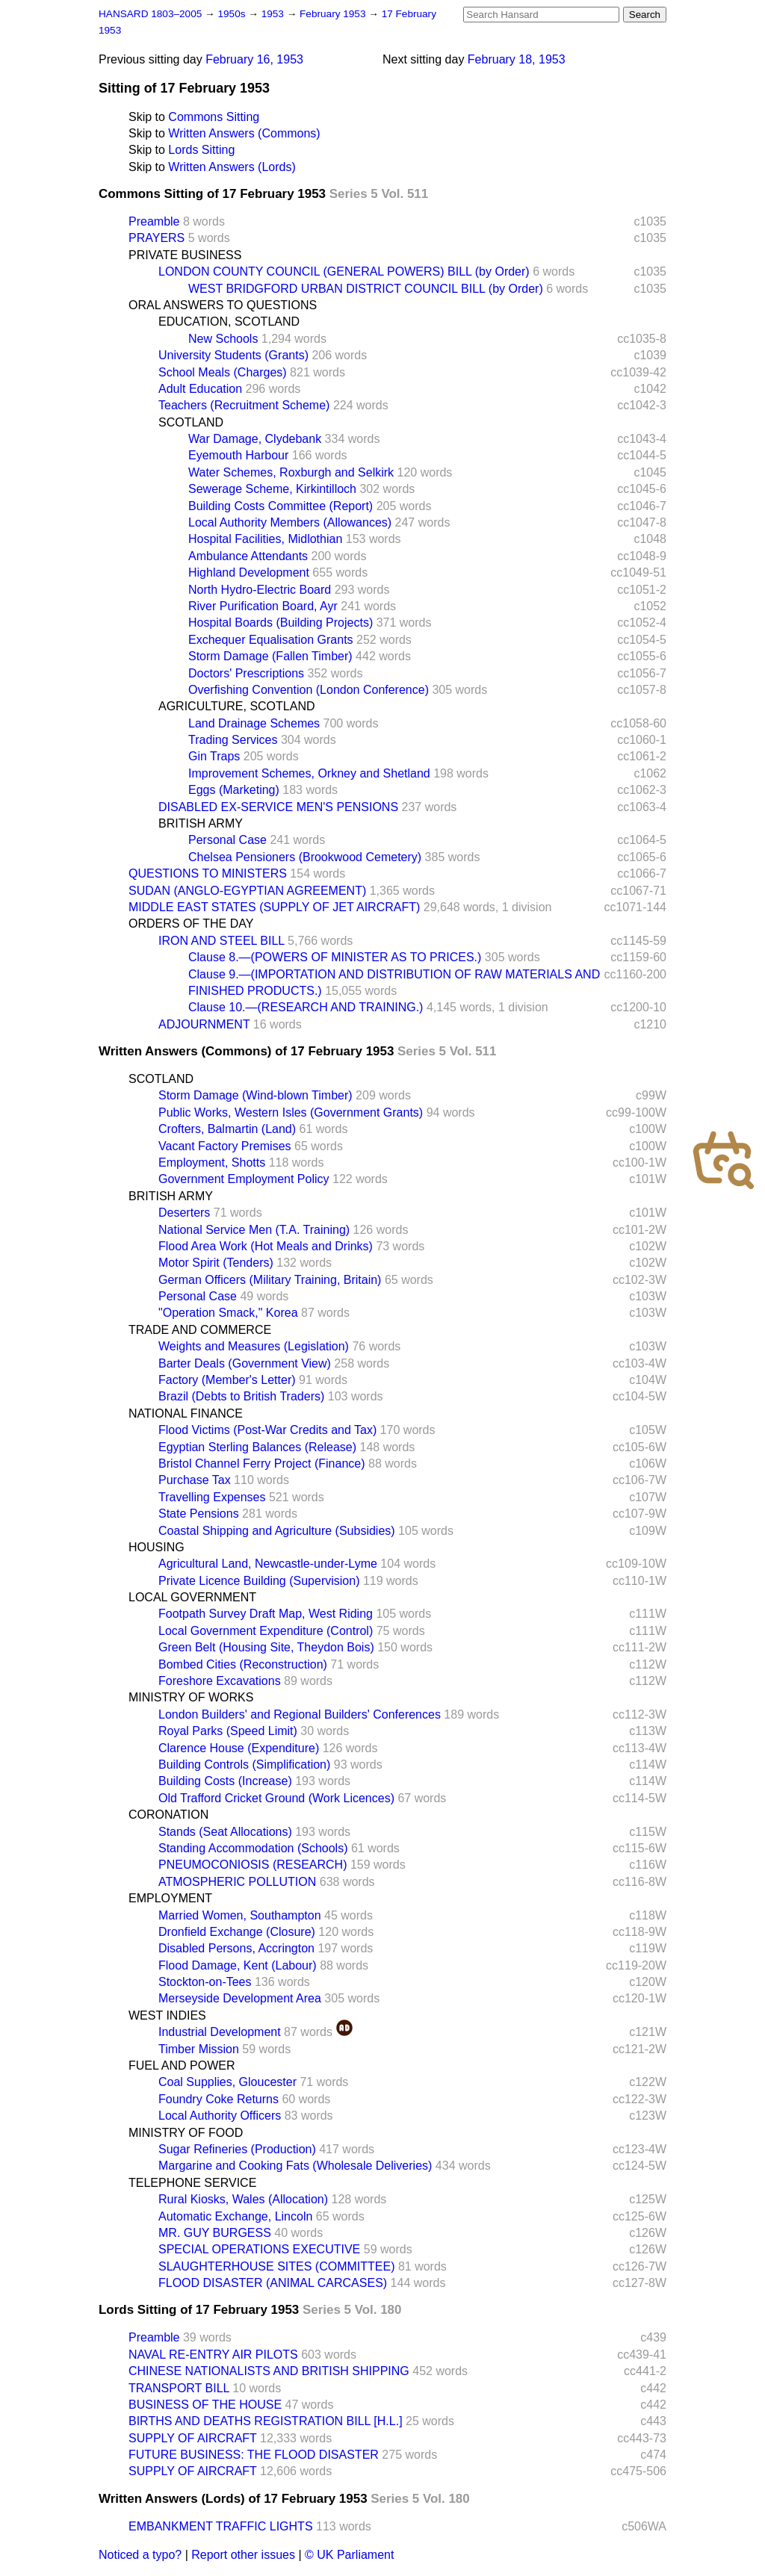 This screenshot has width=765, height=2576. Describe the element at coordinates (344, 2028) in the screenshot. I see `indicates sponsored or advertisement content` at that location.